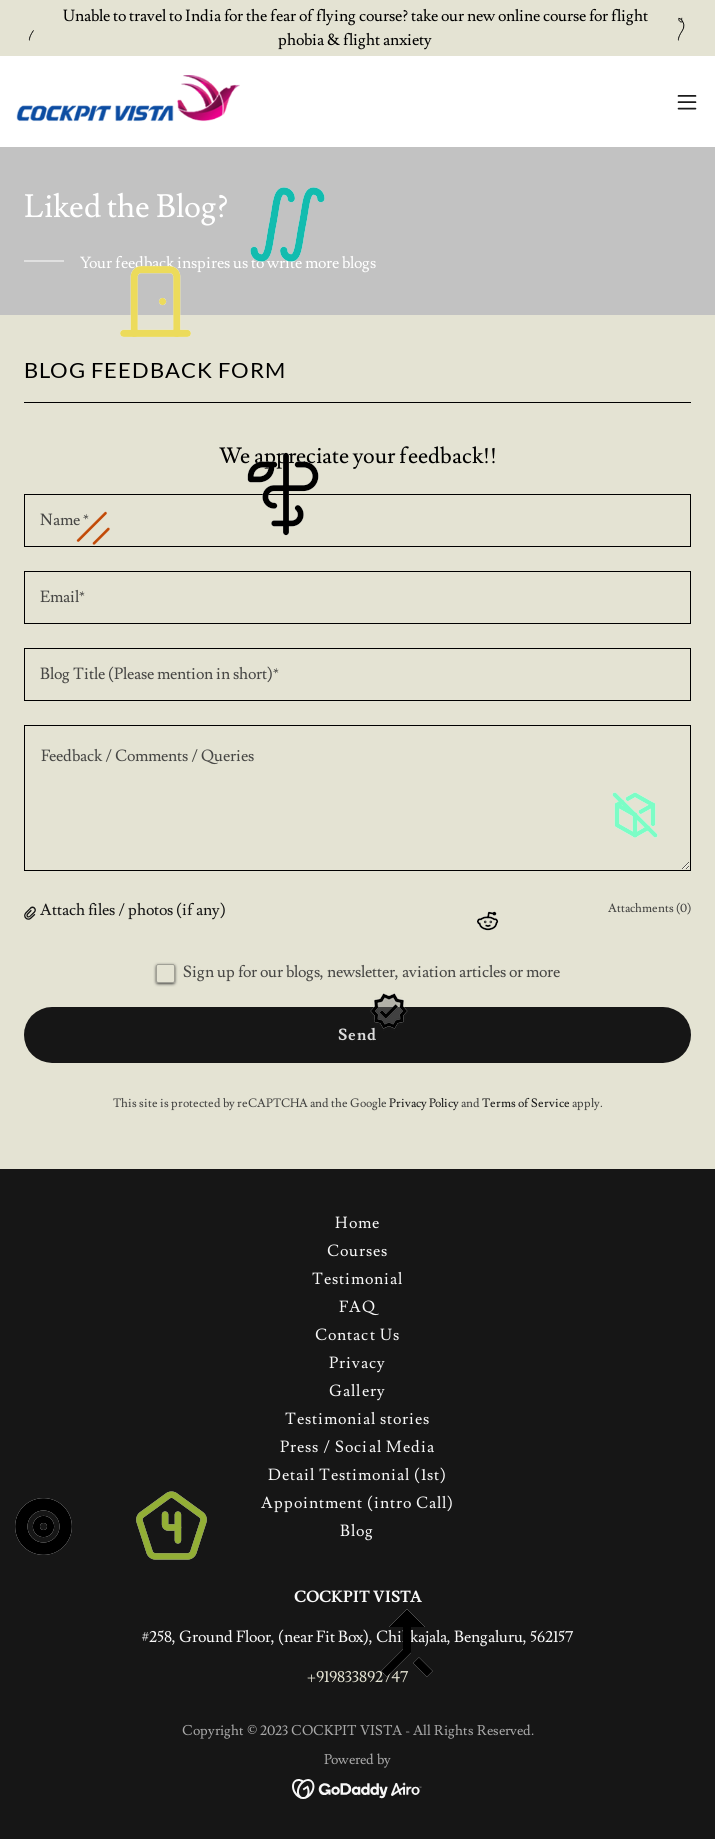  What do you see at coordinates (155, 301) in the screenshot?
I see `exit or log out of the application` at bounding box center [155, 301].